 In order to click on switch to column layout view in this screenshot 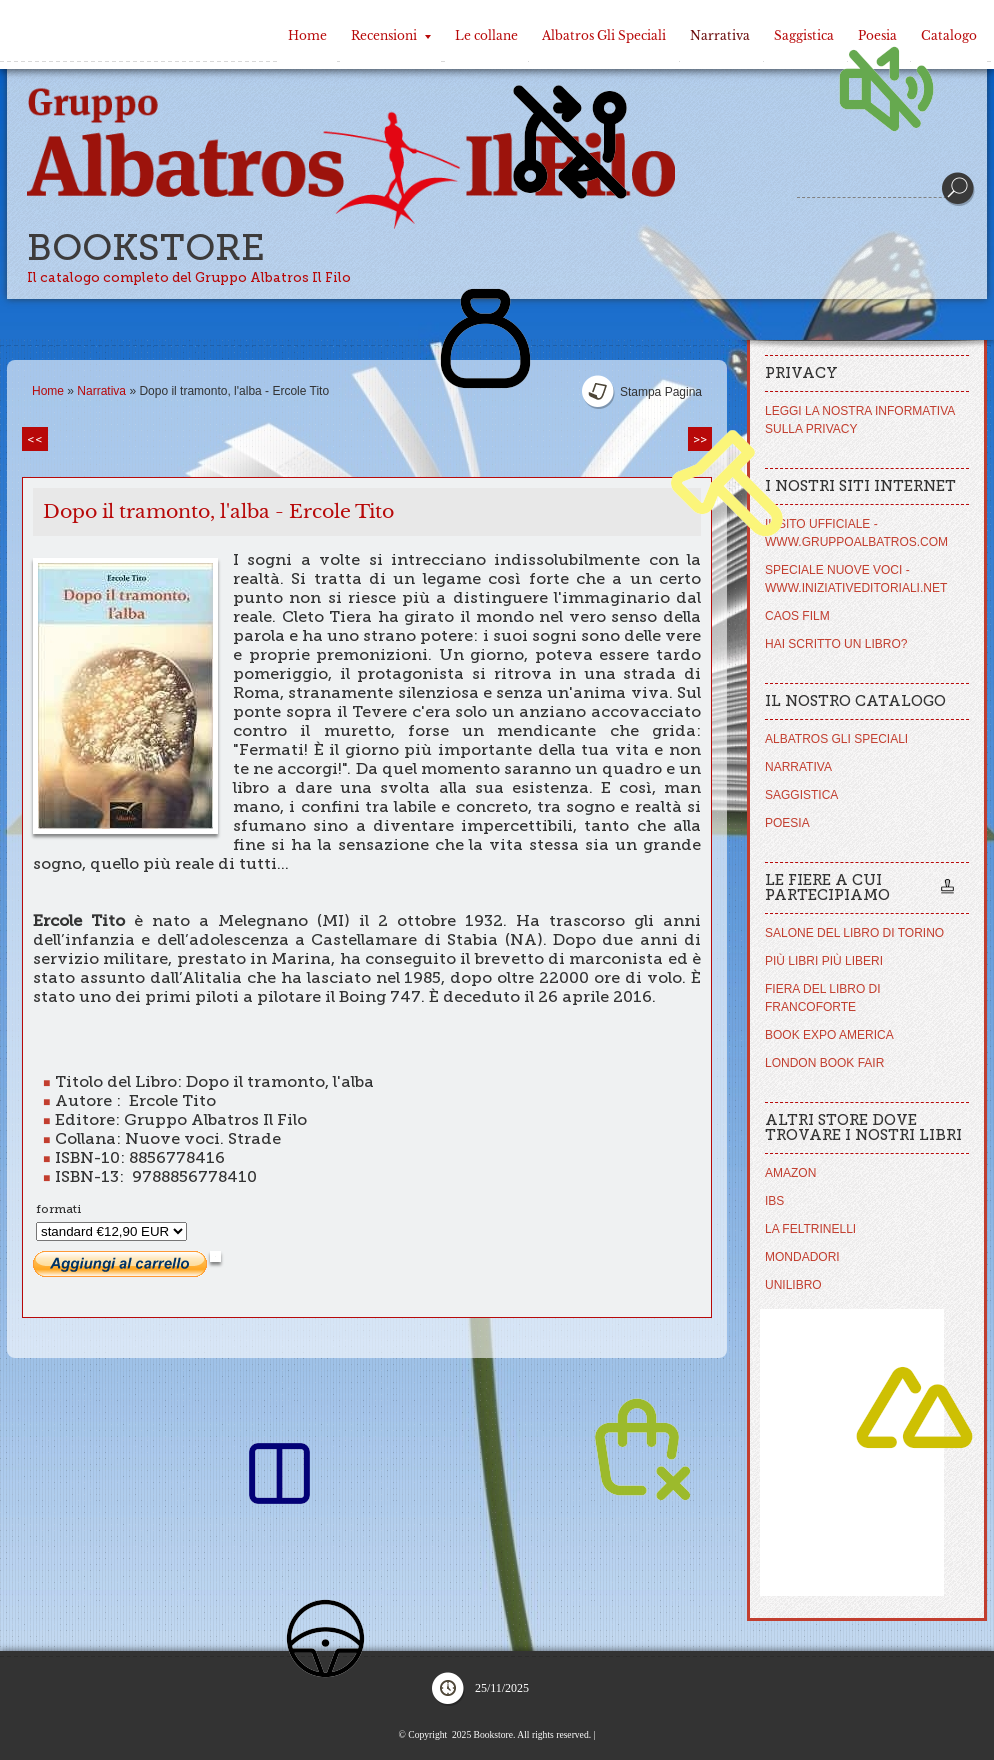, I will do `click(279, 1473)`.